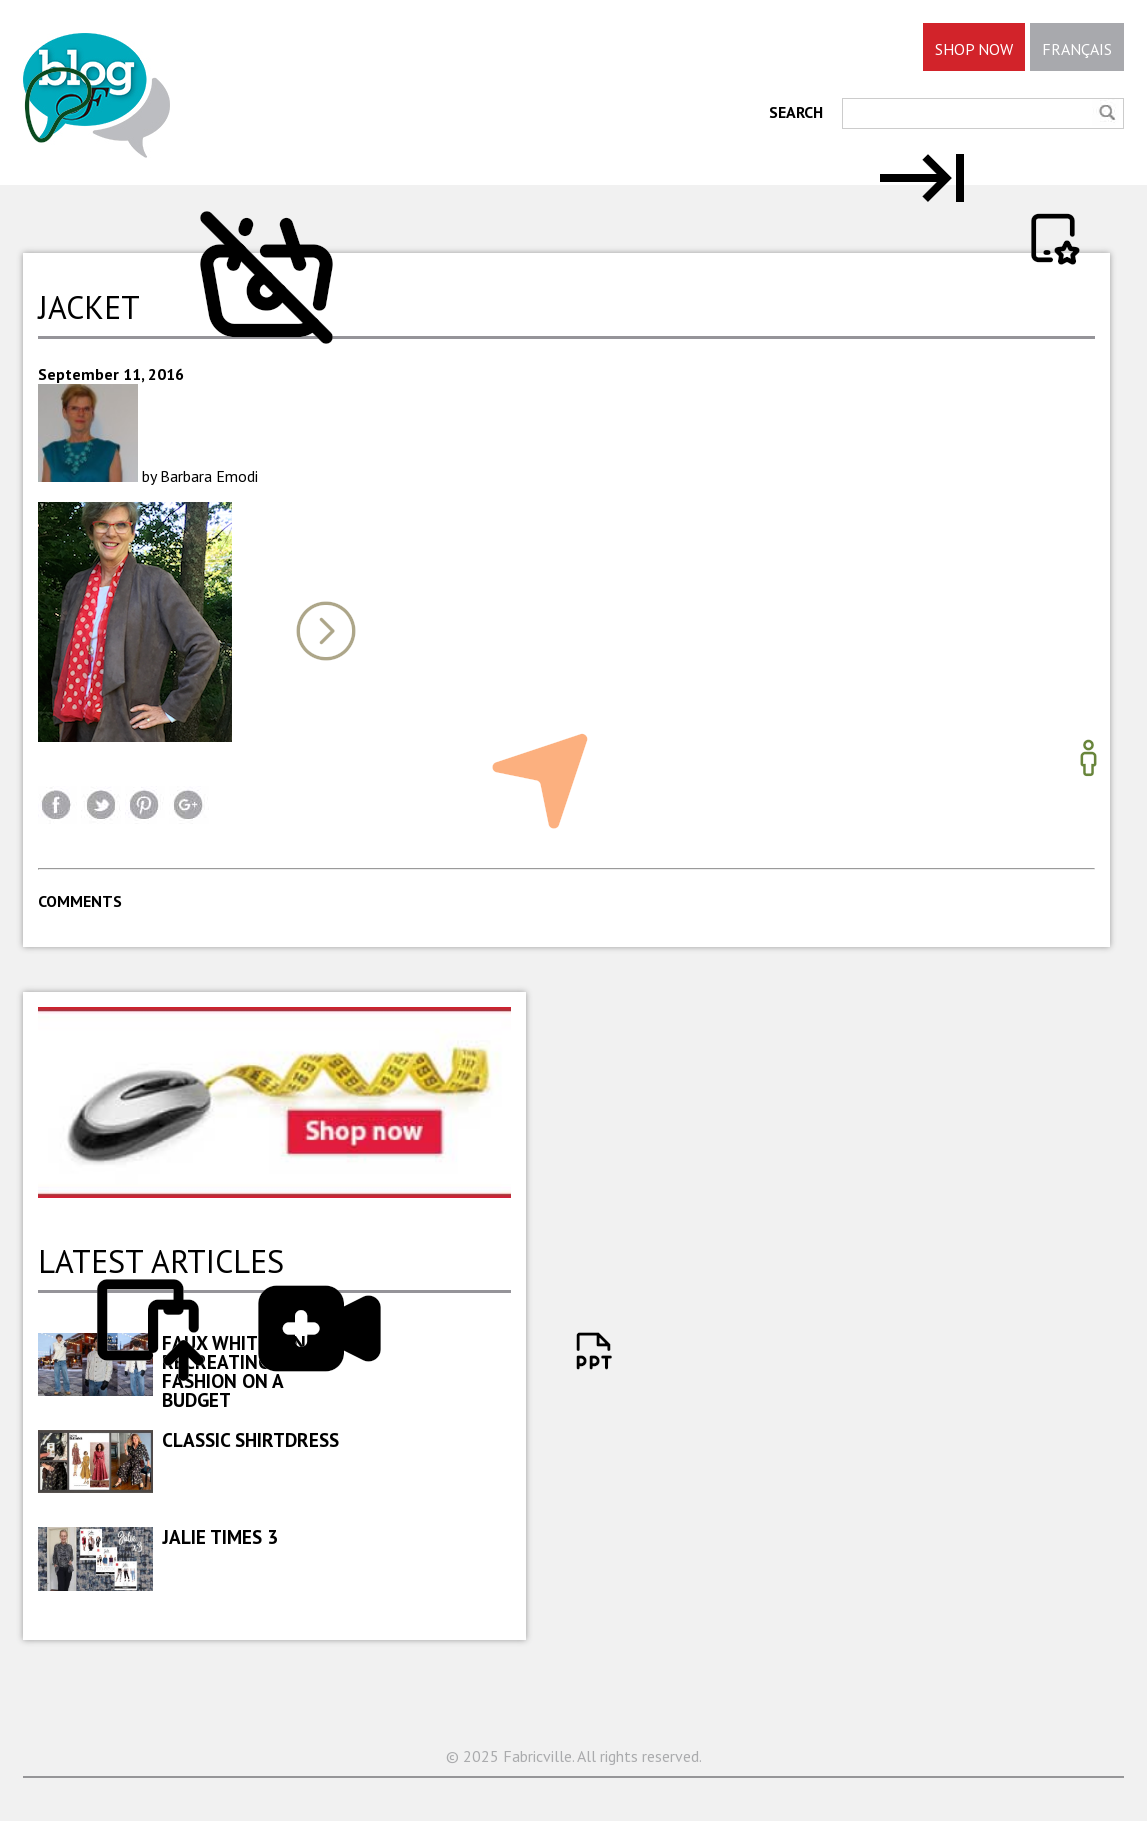 Image resolution: width=1147 pixels, height=1821 pixels. What do you see at coordinates (1053, 238) in the screenshot?
I see `mark this iPad as a favorite device` at bounding box center [1053, 238].